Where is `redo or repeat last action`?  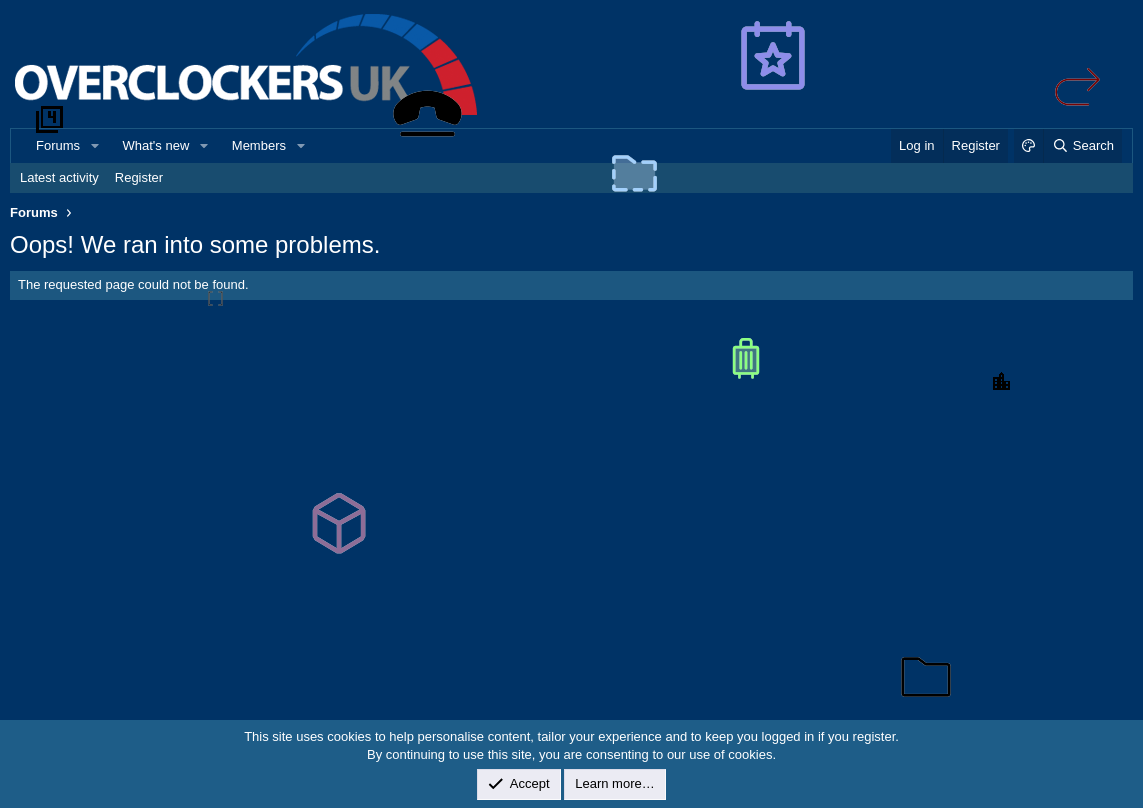
redo or repeat last action is located at coordinates (1077, 88).